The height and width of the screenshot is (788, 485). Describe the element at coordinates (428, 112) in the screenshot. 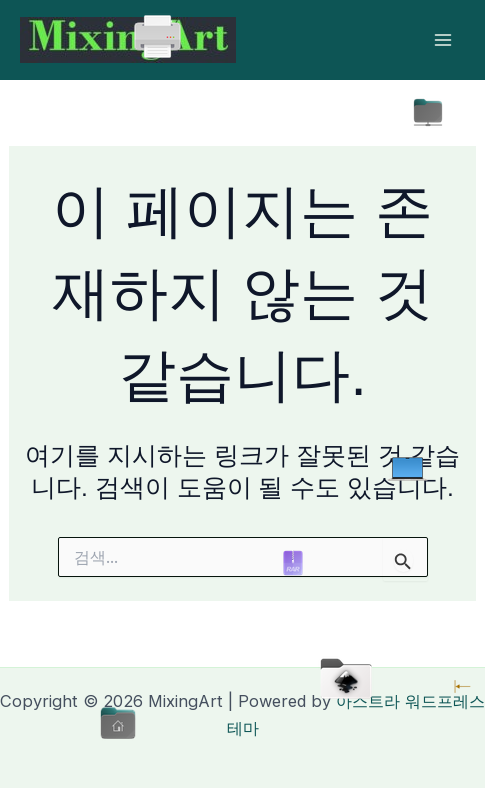

I see `access files stored on a remote server` at that location.